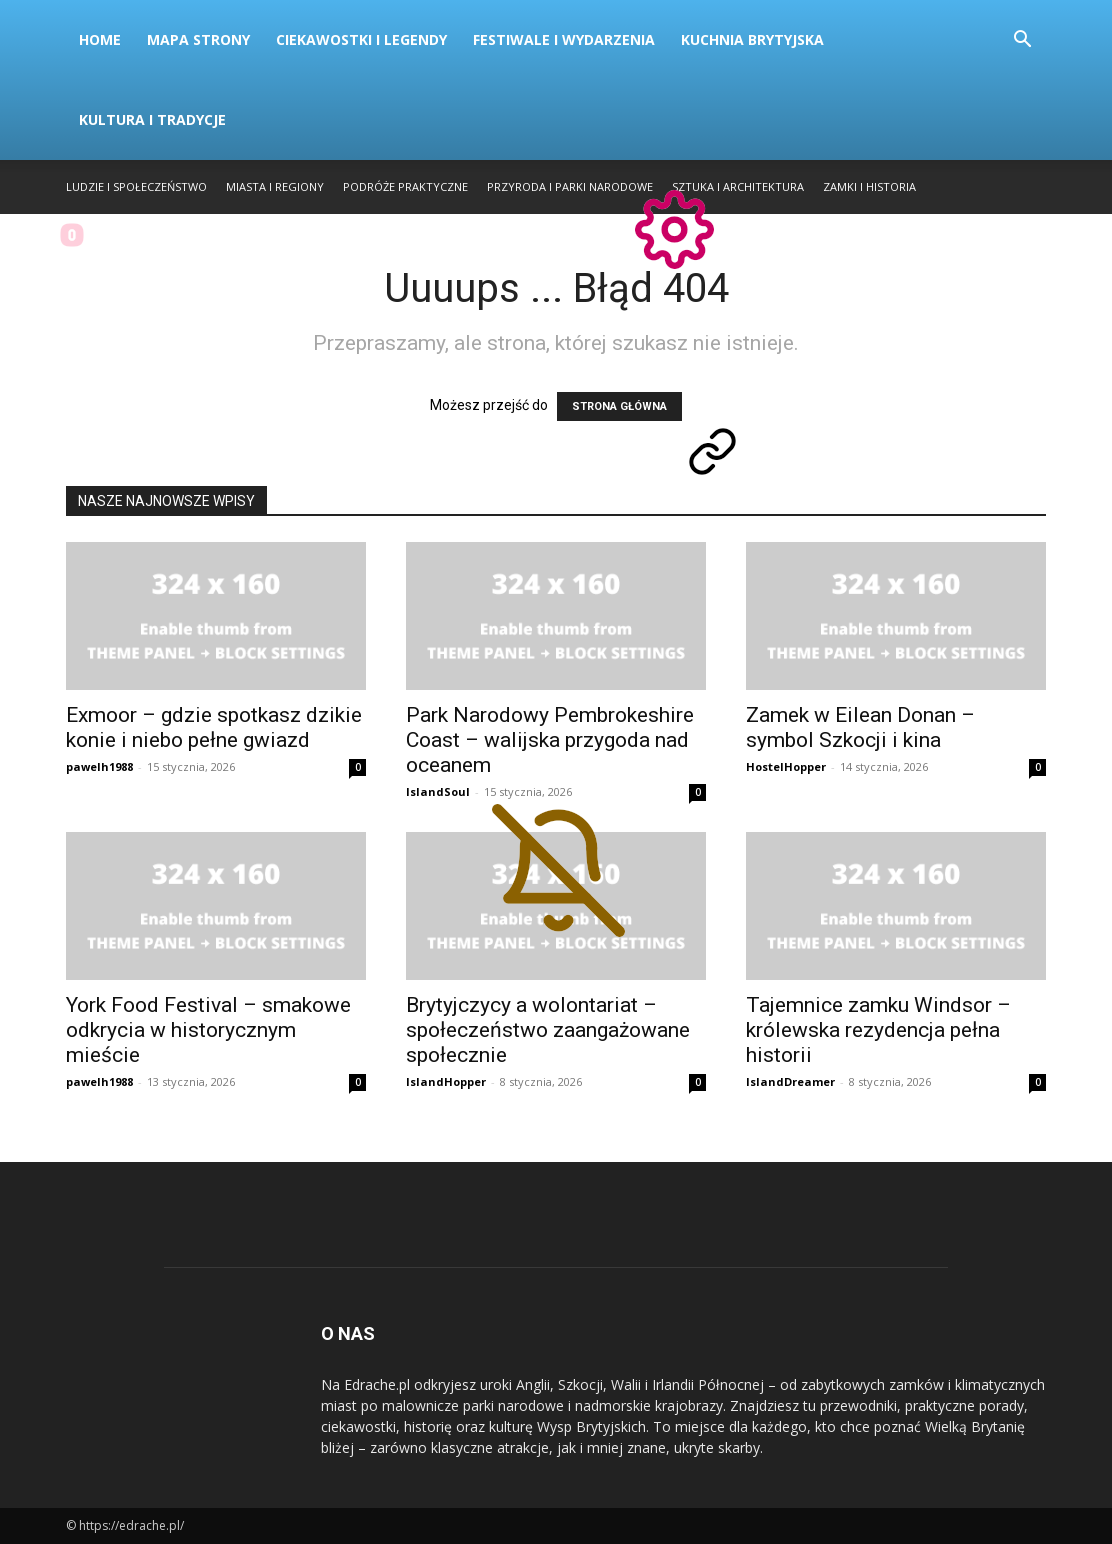 The height and width of the screenshot is (1544, 1112). What do you see at coordinates (674, 229) in the screenshot?
I see `access app settings and preferences` at bounding box center [674, 229].